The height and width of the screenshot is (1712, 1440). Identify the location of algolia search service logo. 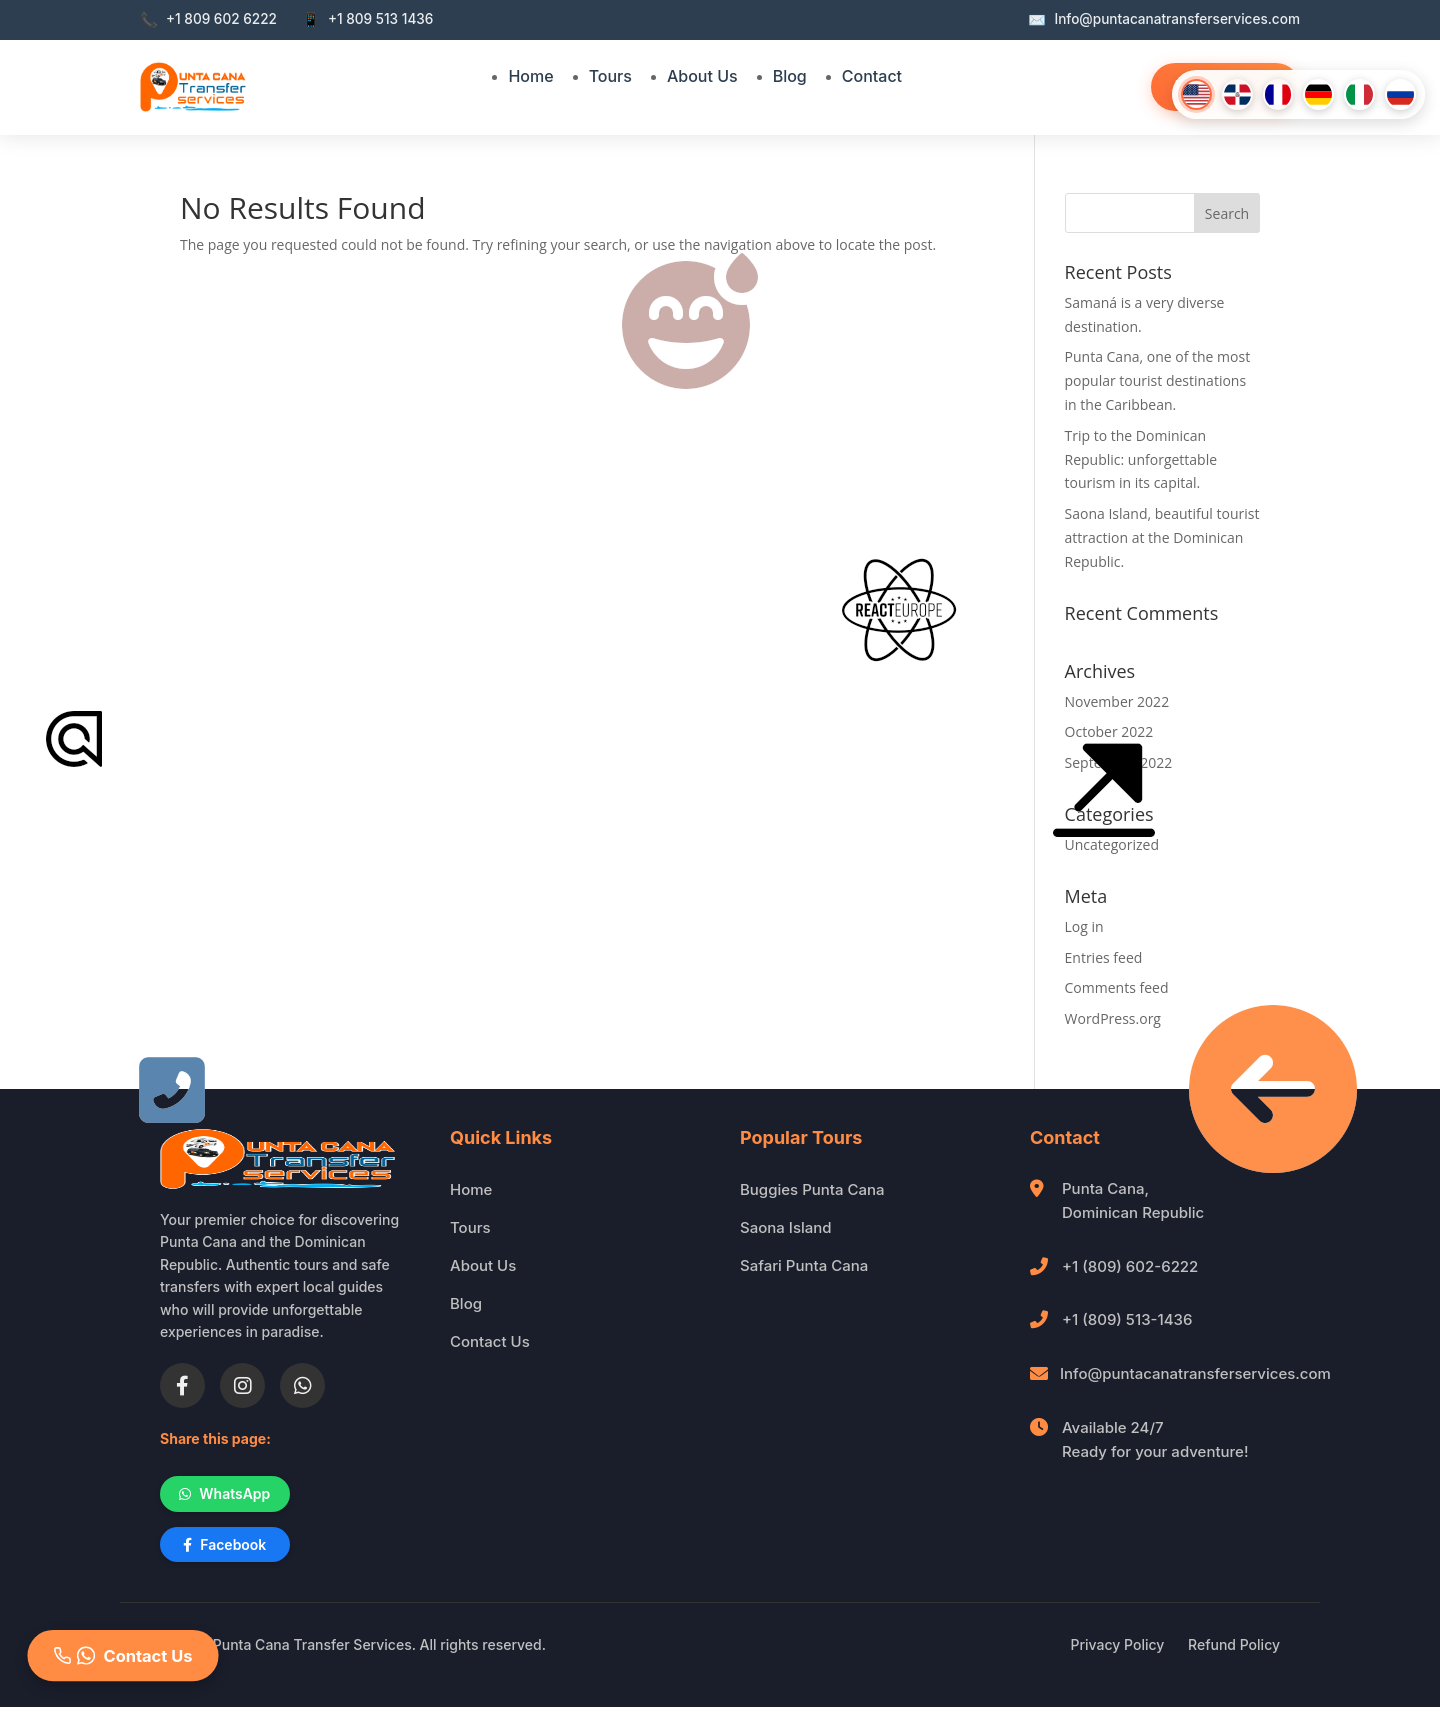
(74, 739).